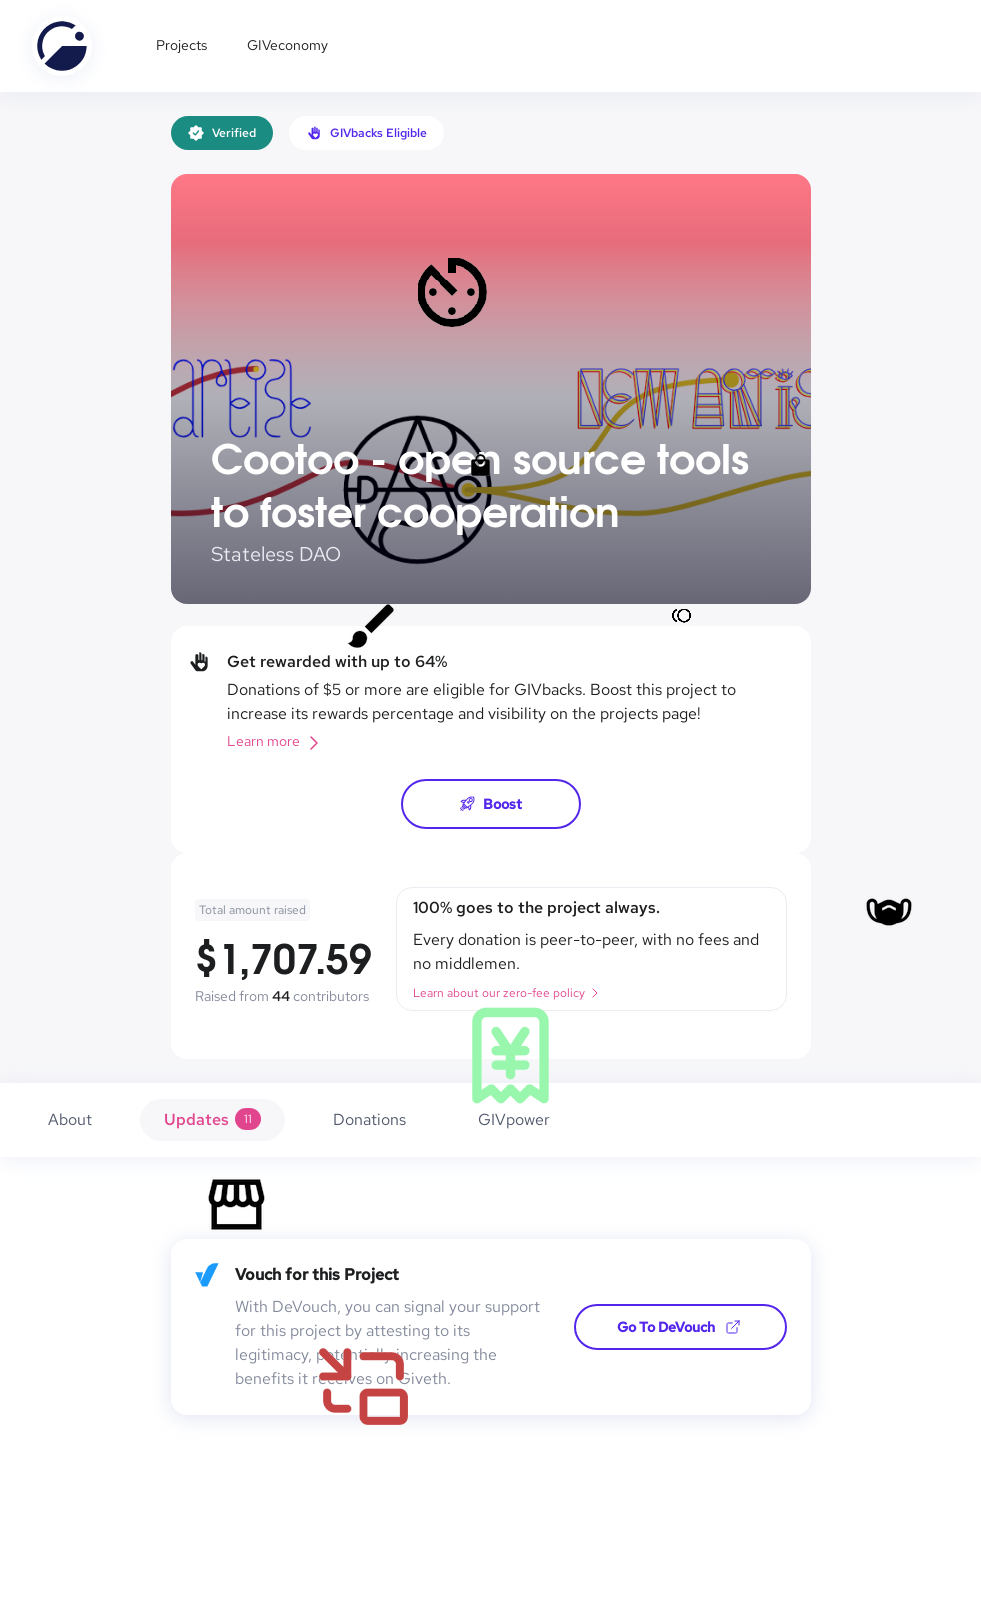 This screenshot has width=981, height=1615. I want to click on indicates mask required or health safety guidelines, so click(889, 912).